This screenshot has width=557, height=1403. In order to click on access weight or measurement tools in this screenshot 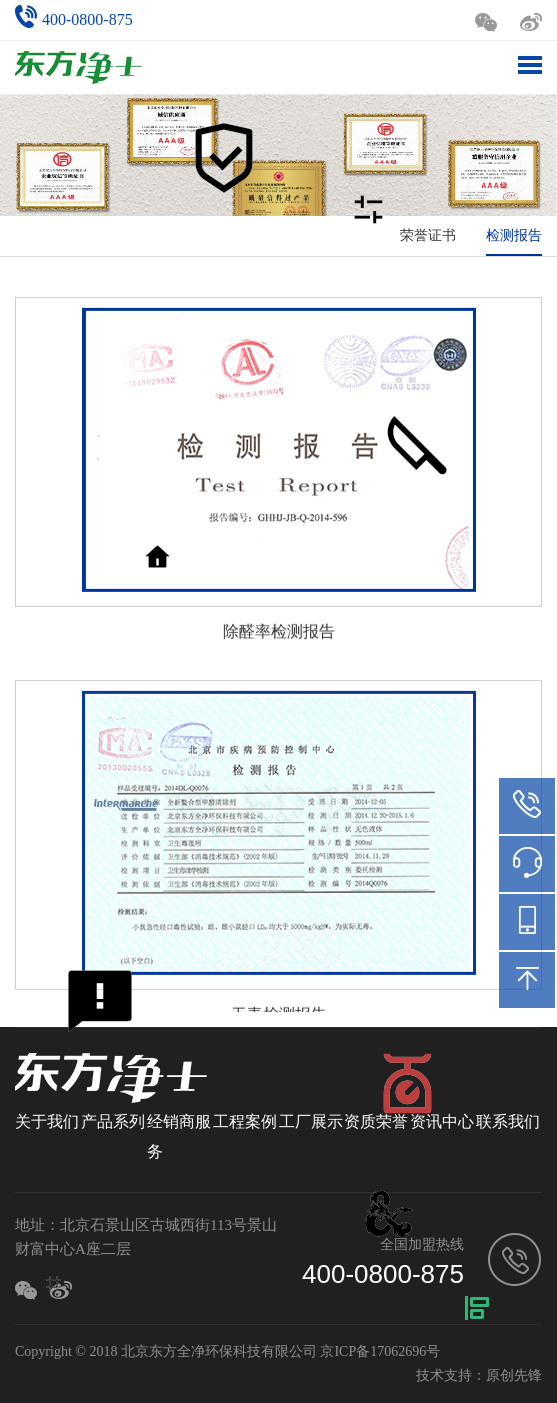, I will do `click(407, 1083)`.